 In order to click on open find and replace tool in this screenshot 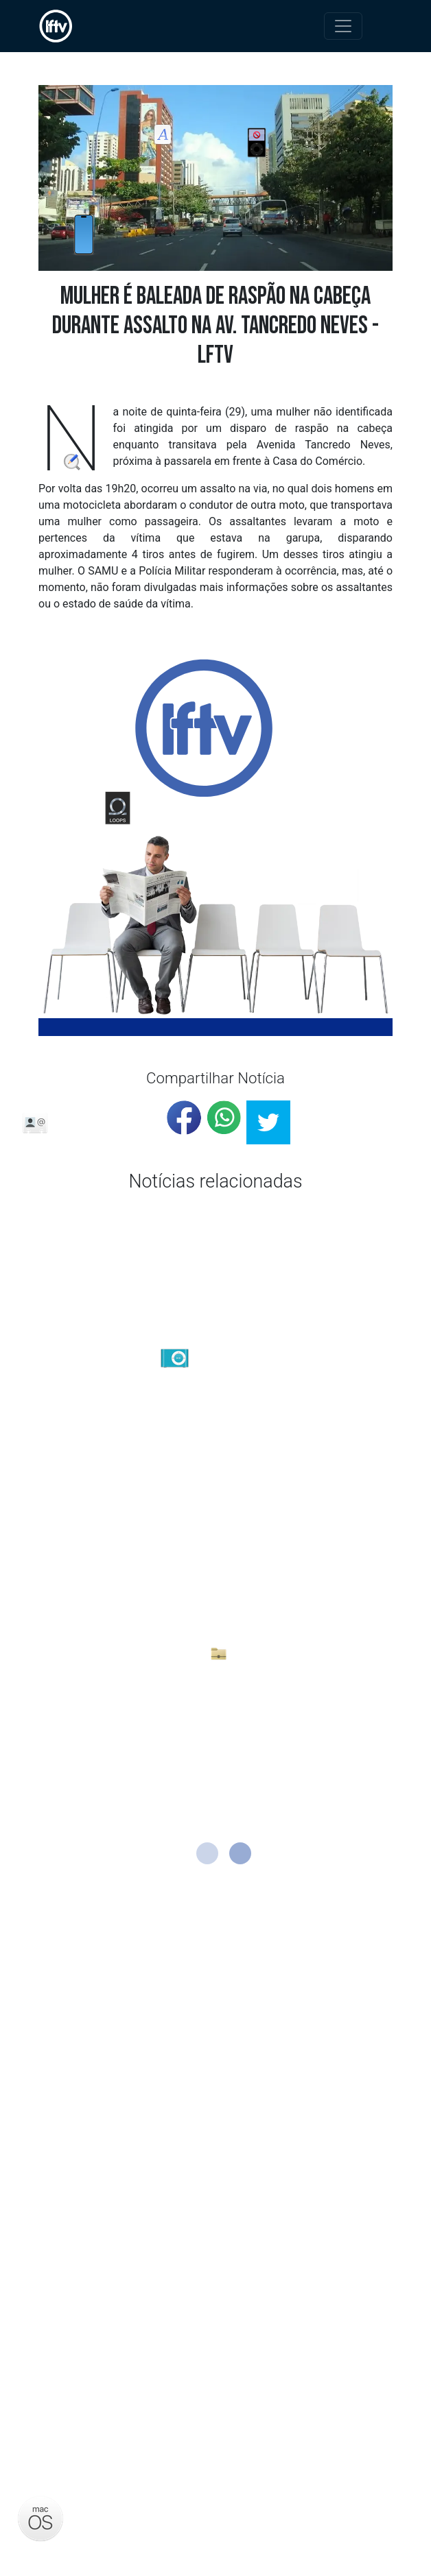, I will do `click(72, 462)`.